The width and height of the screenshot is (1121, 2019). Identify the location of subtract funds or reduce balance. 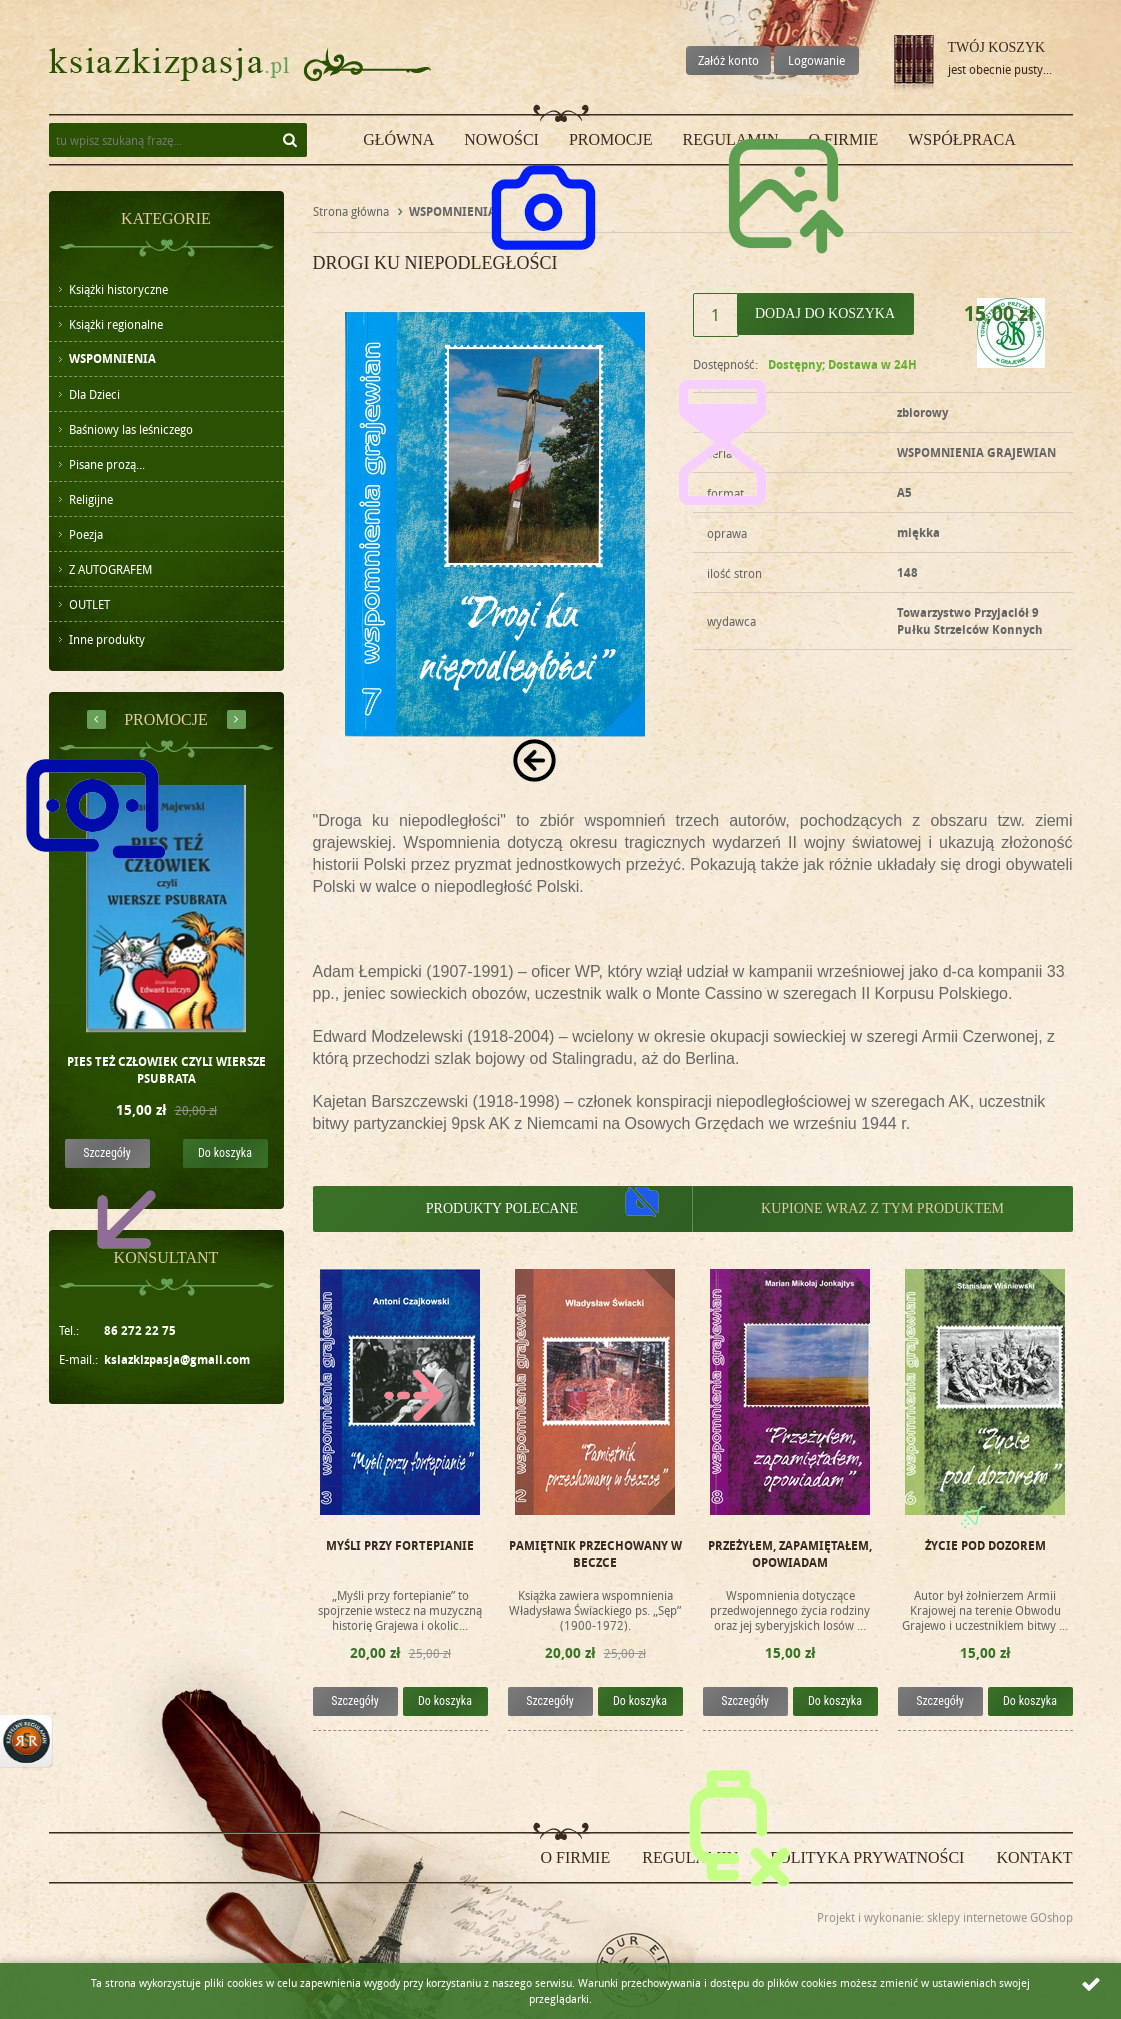
(92, 805).